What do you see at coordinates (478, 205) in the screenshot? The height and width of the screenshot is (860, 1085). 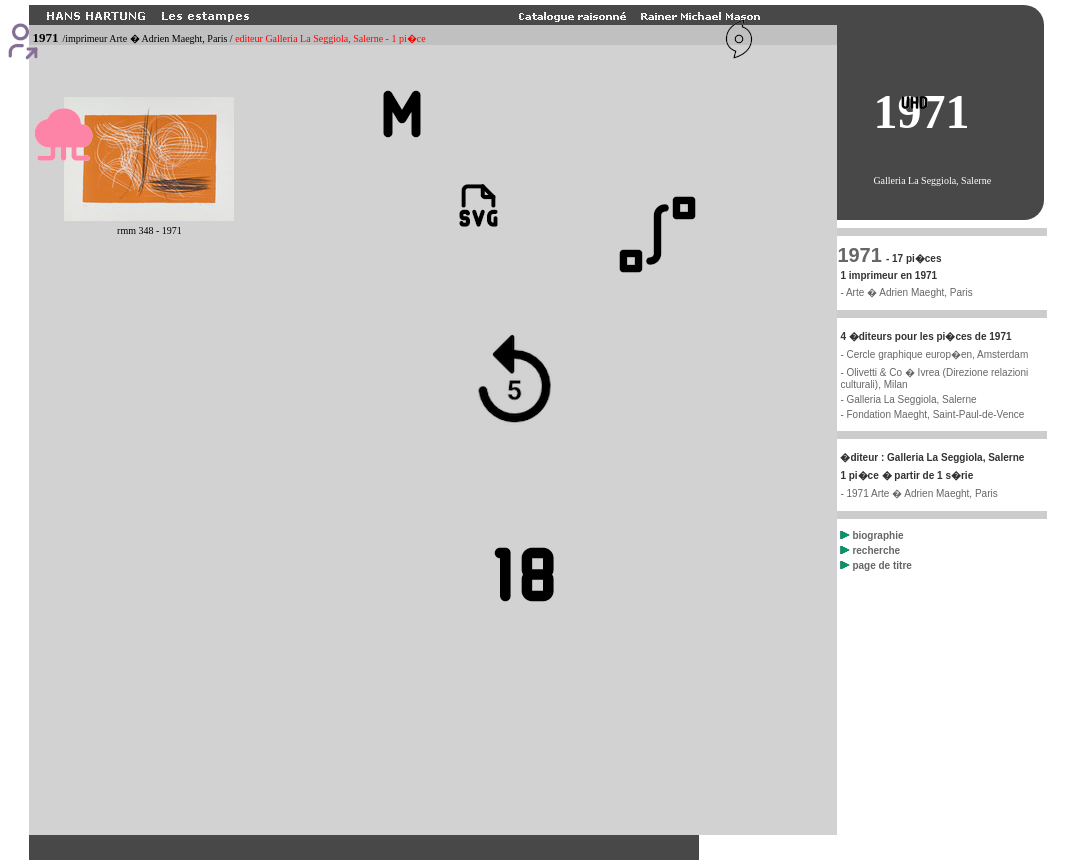 I see `indicates an SVG file type` at bounding box center [478, 205].